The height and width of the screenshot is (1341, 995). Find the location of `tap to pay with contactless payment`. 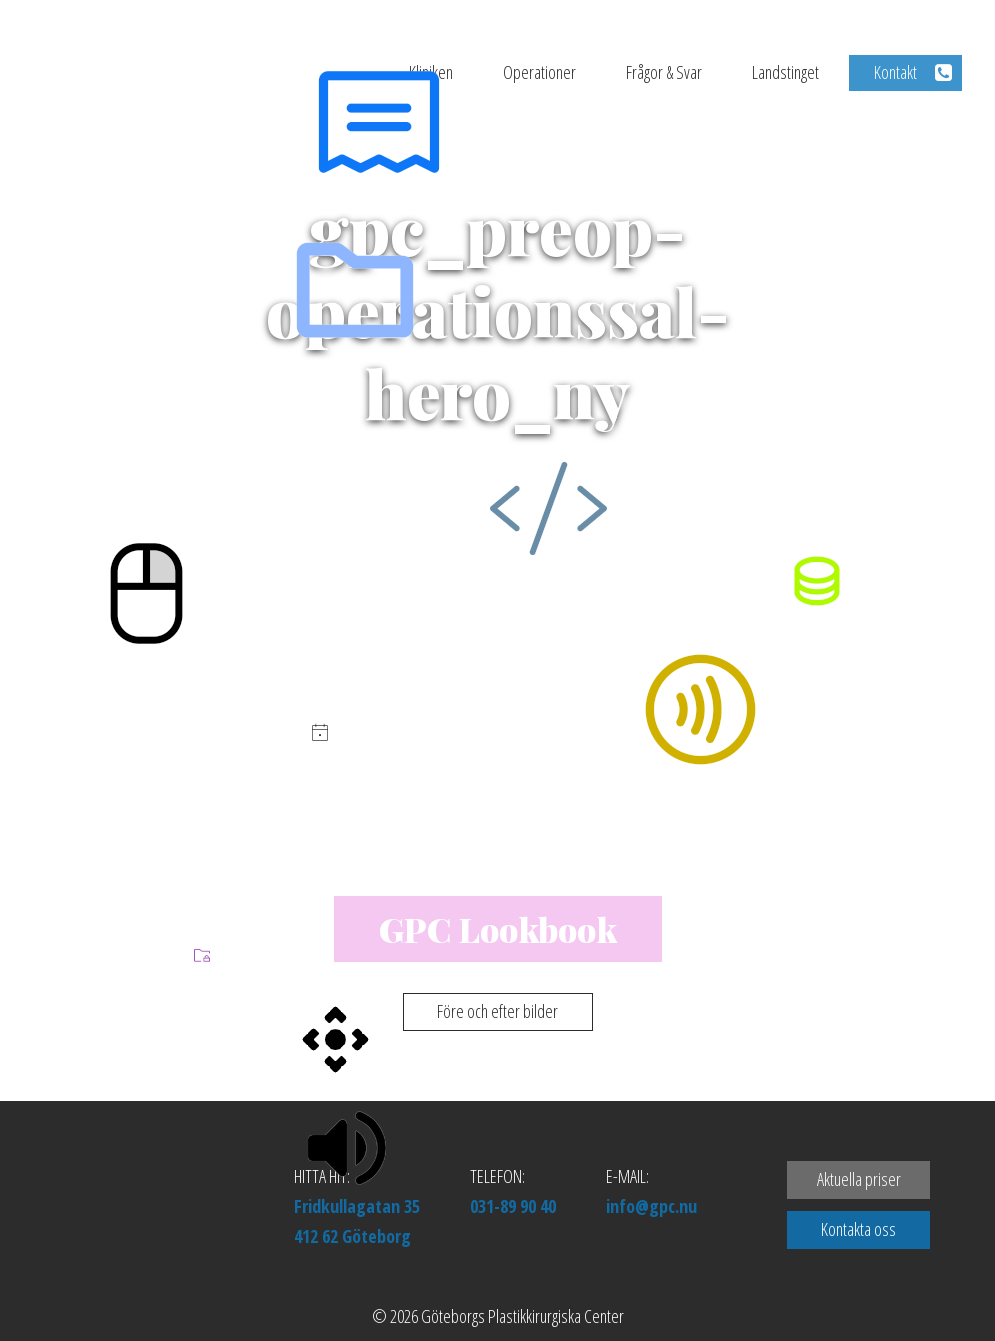

tap to pay with contactless payment is located at coordinates (700, 709).